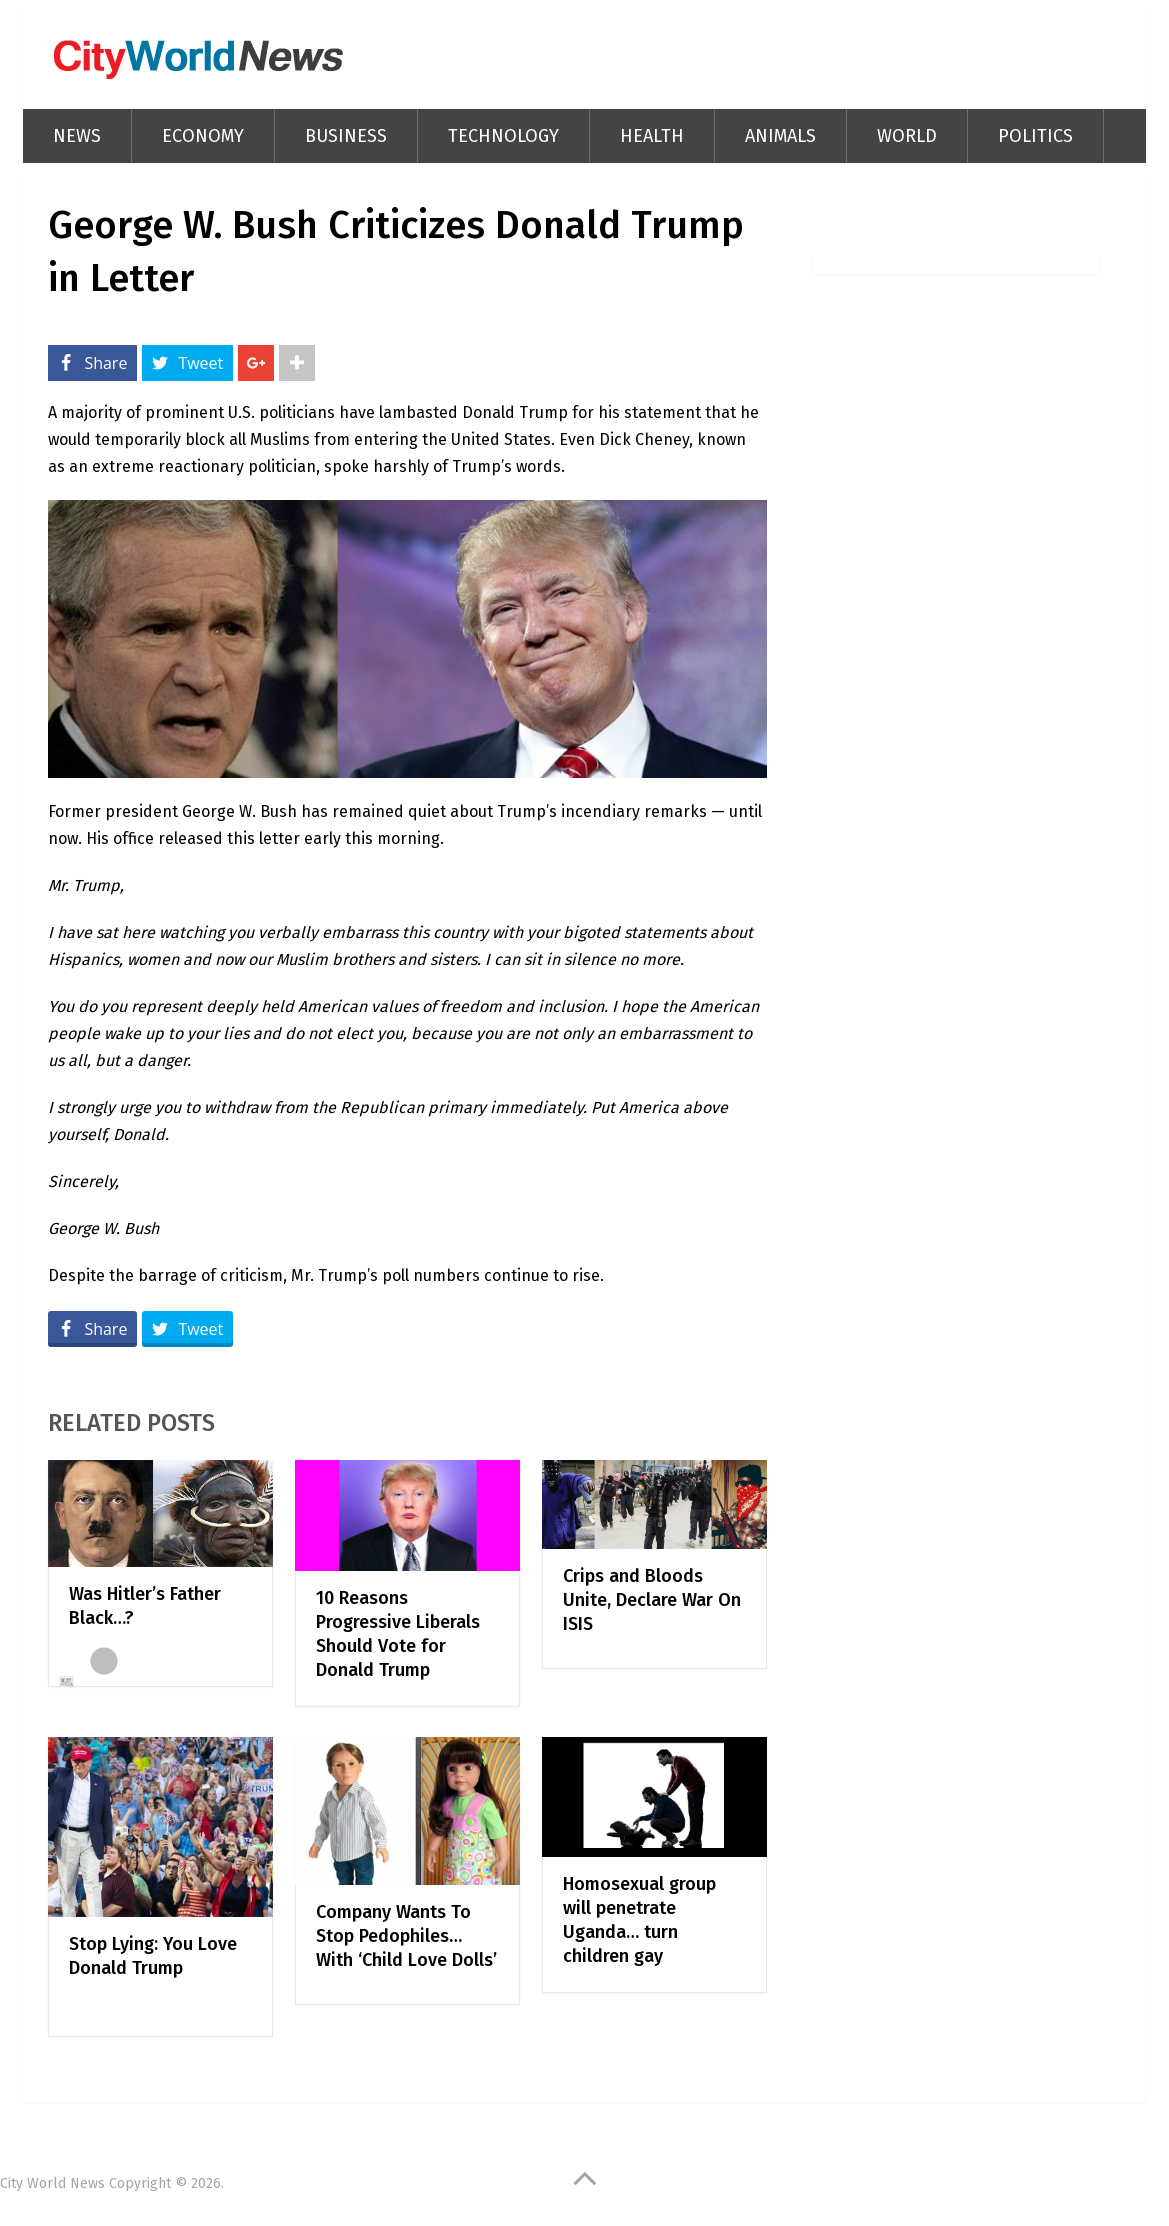  I want to click on start recording audio or video, so click(104, 1661).